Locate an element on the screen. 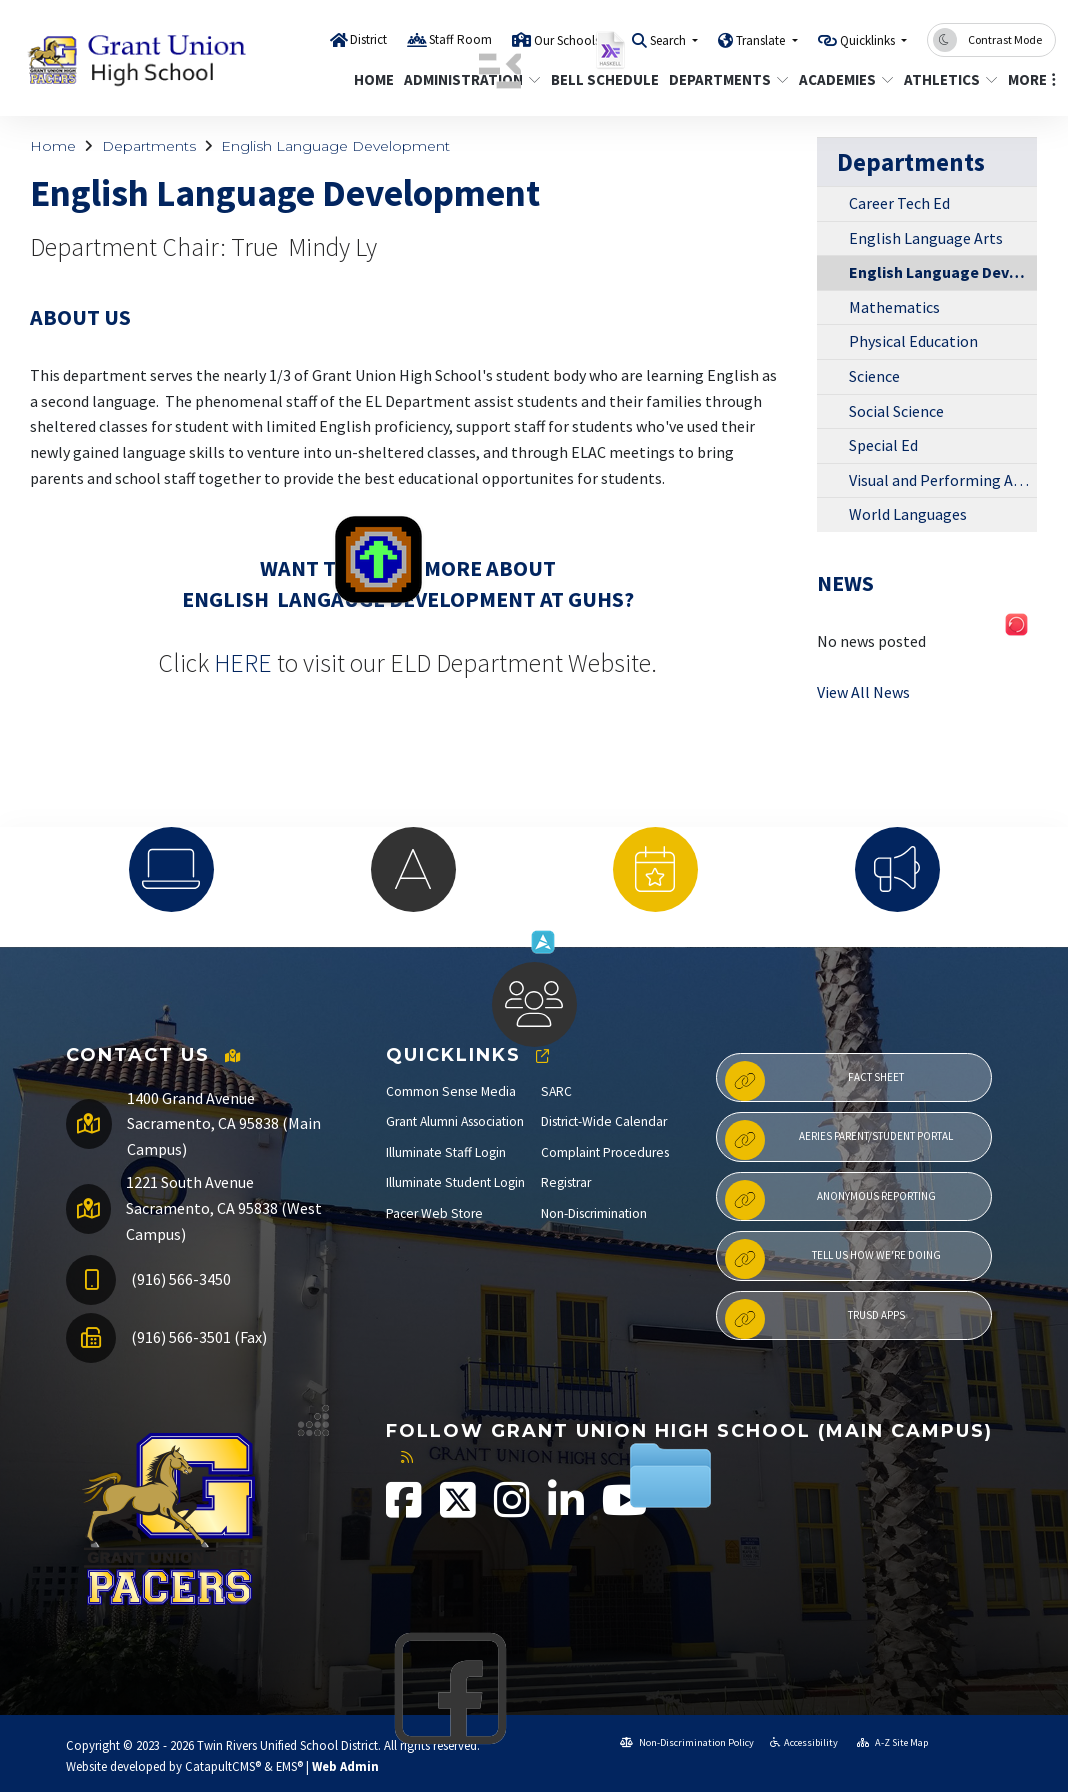 The width and height of the screenshot is (1068, 1792). connect your Facebook account is located at coordinates (450, 1688).